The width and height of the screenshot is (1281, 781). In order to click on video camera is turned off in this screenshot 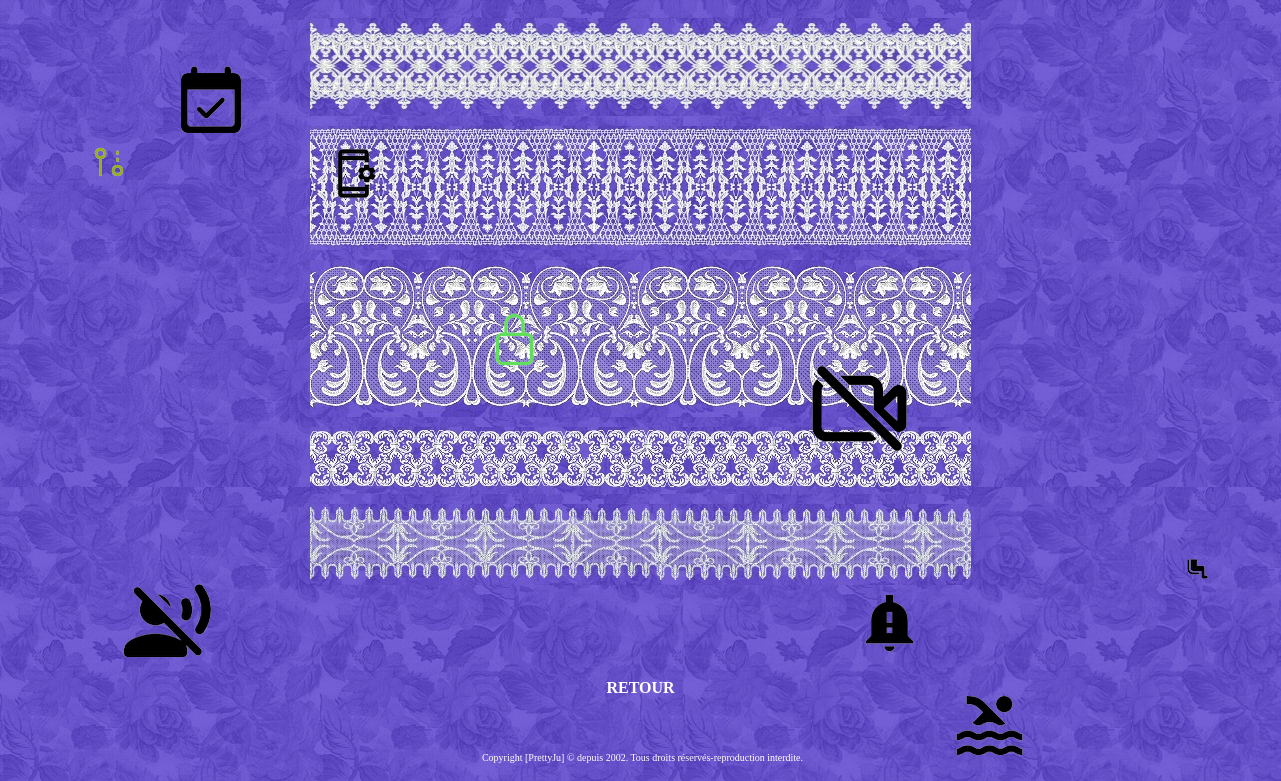, I will do `click(859, 408)`.